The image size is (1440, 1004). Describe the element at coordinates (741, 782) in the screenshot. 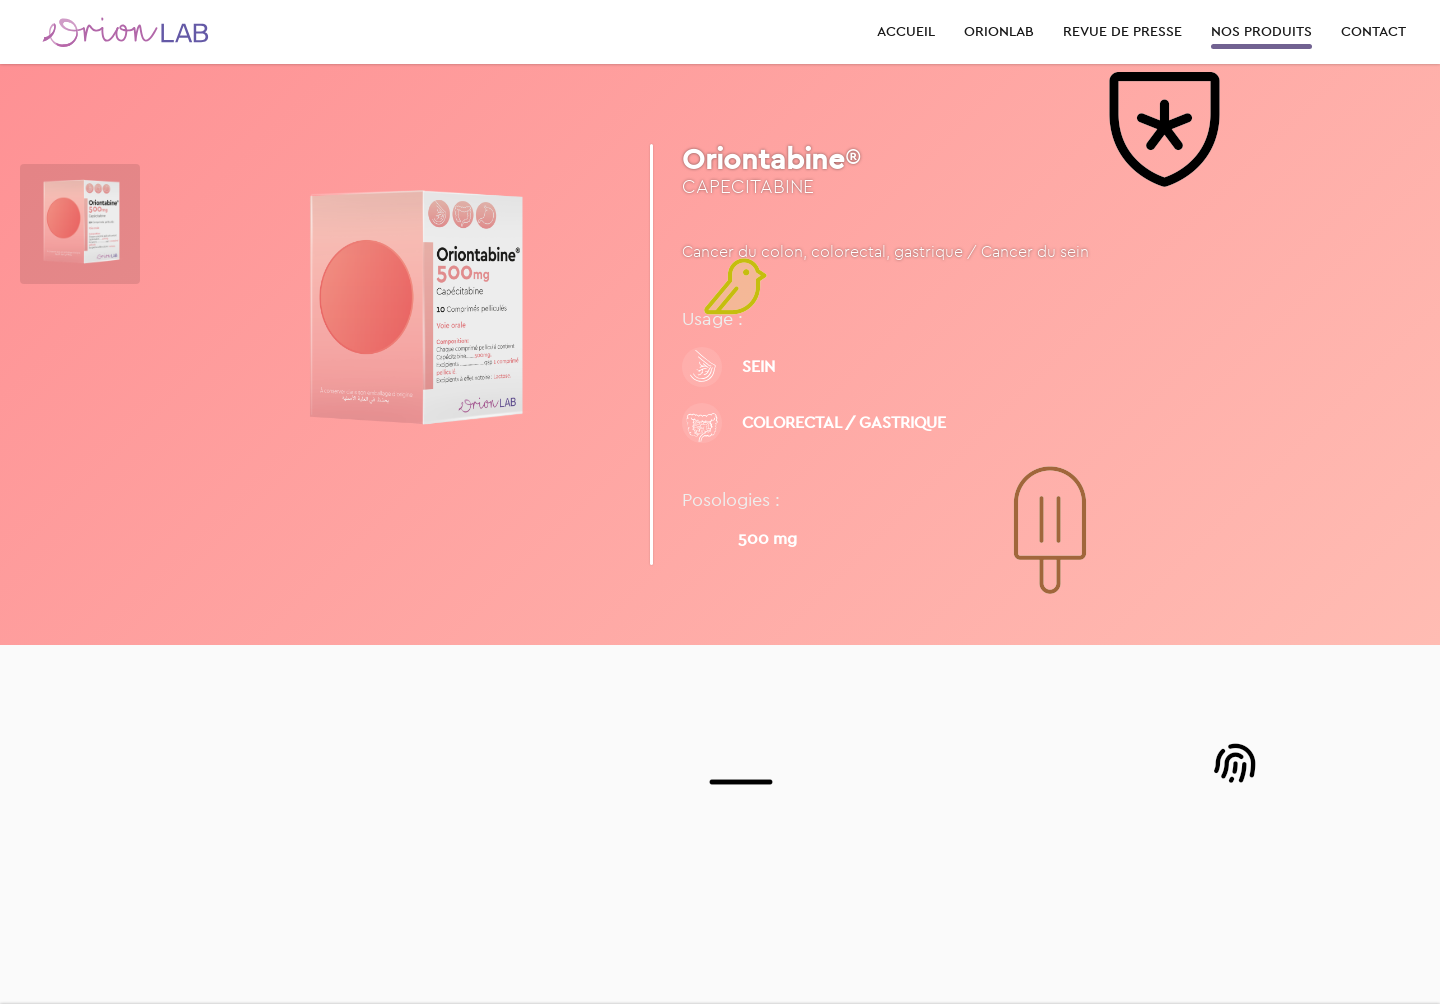

I see `decrease quantity or value` at that location.